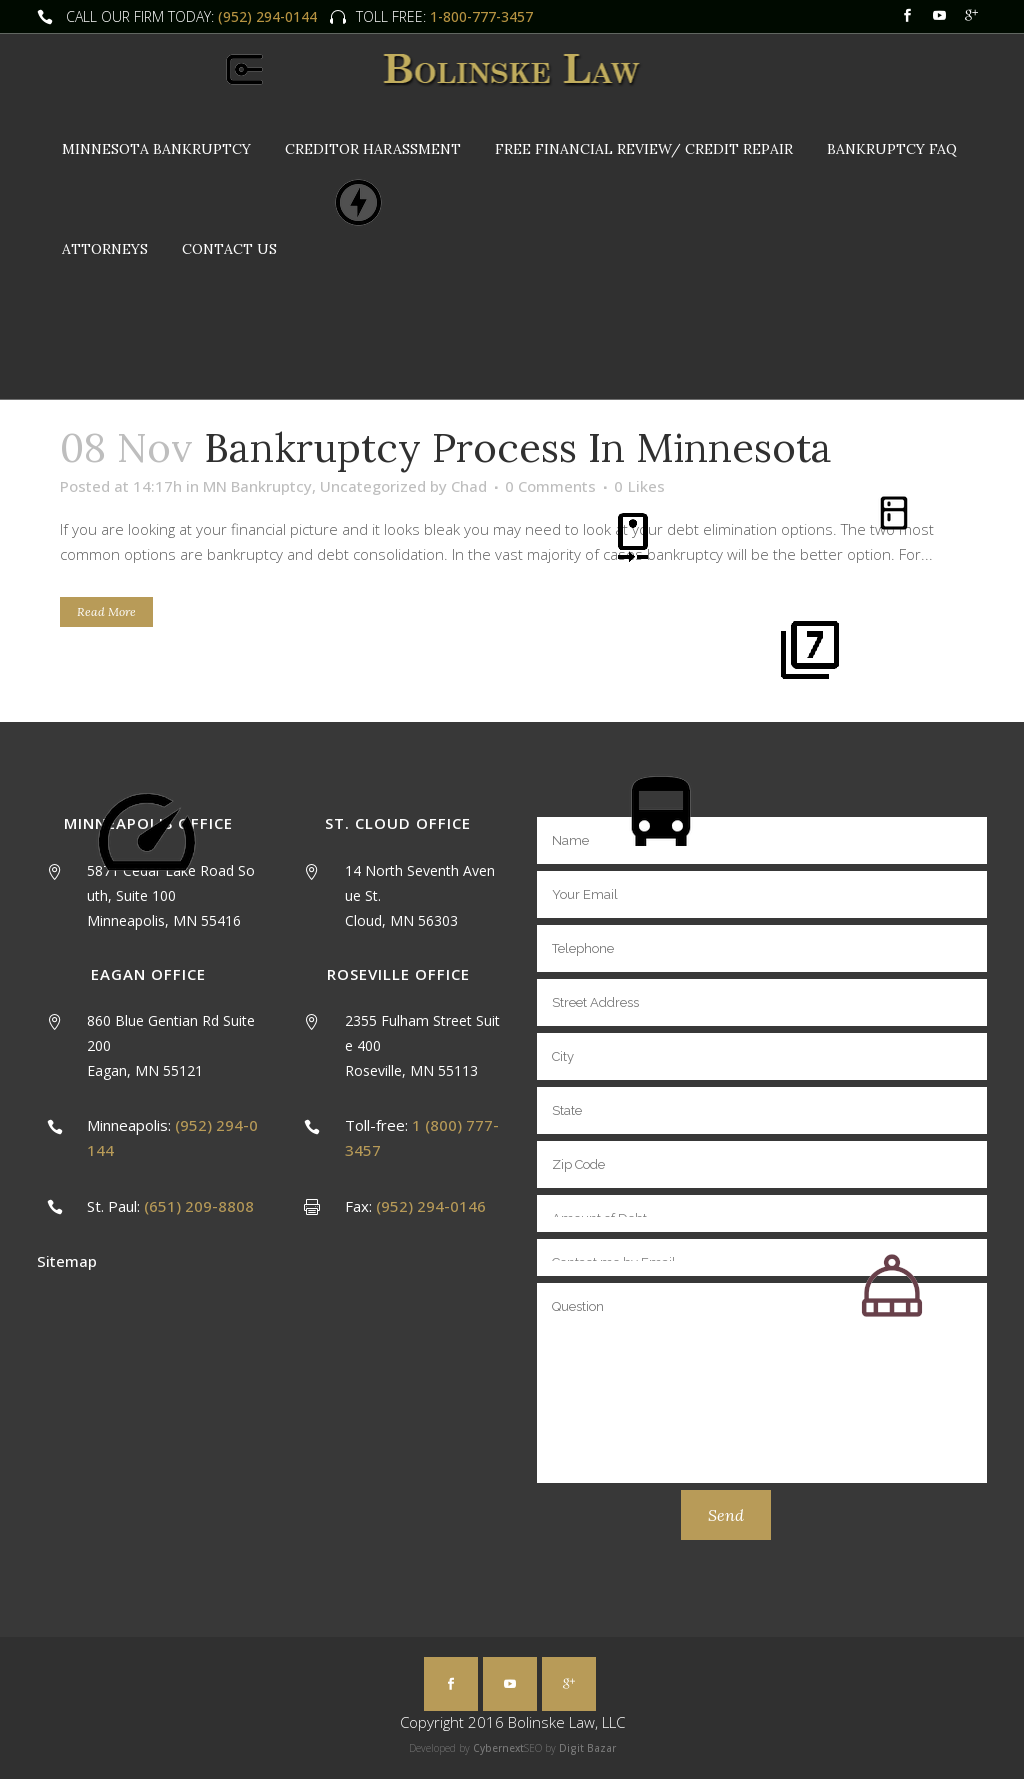  Describe the element at coordinates (243, 69) in the screenshot. I see `access your wallet or payment methods` at that location.